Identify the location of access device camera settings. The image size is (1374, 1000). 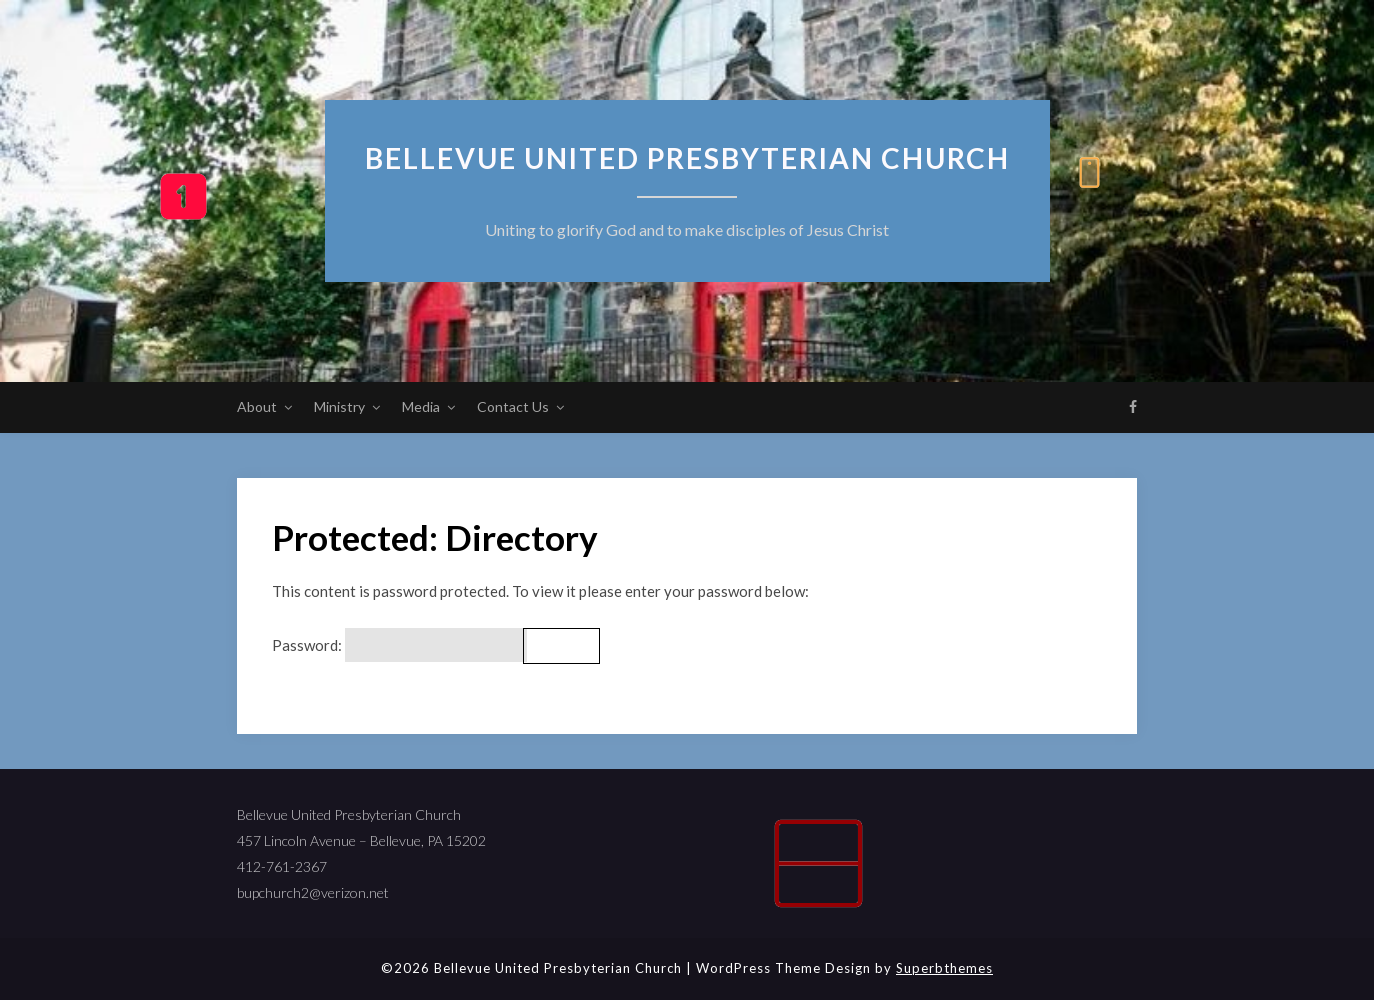
(1089, 172).